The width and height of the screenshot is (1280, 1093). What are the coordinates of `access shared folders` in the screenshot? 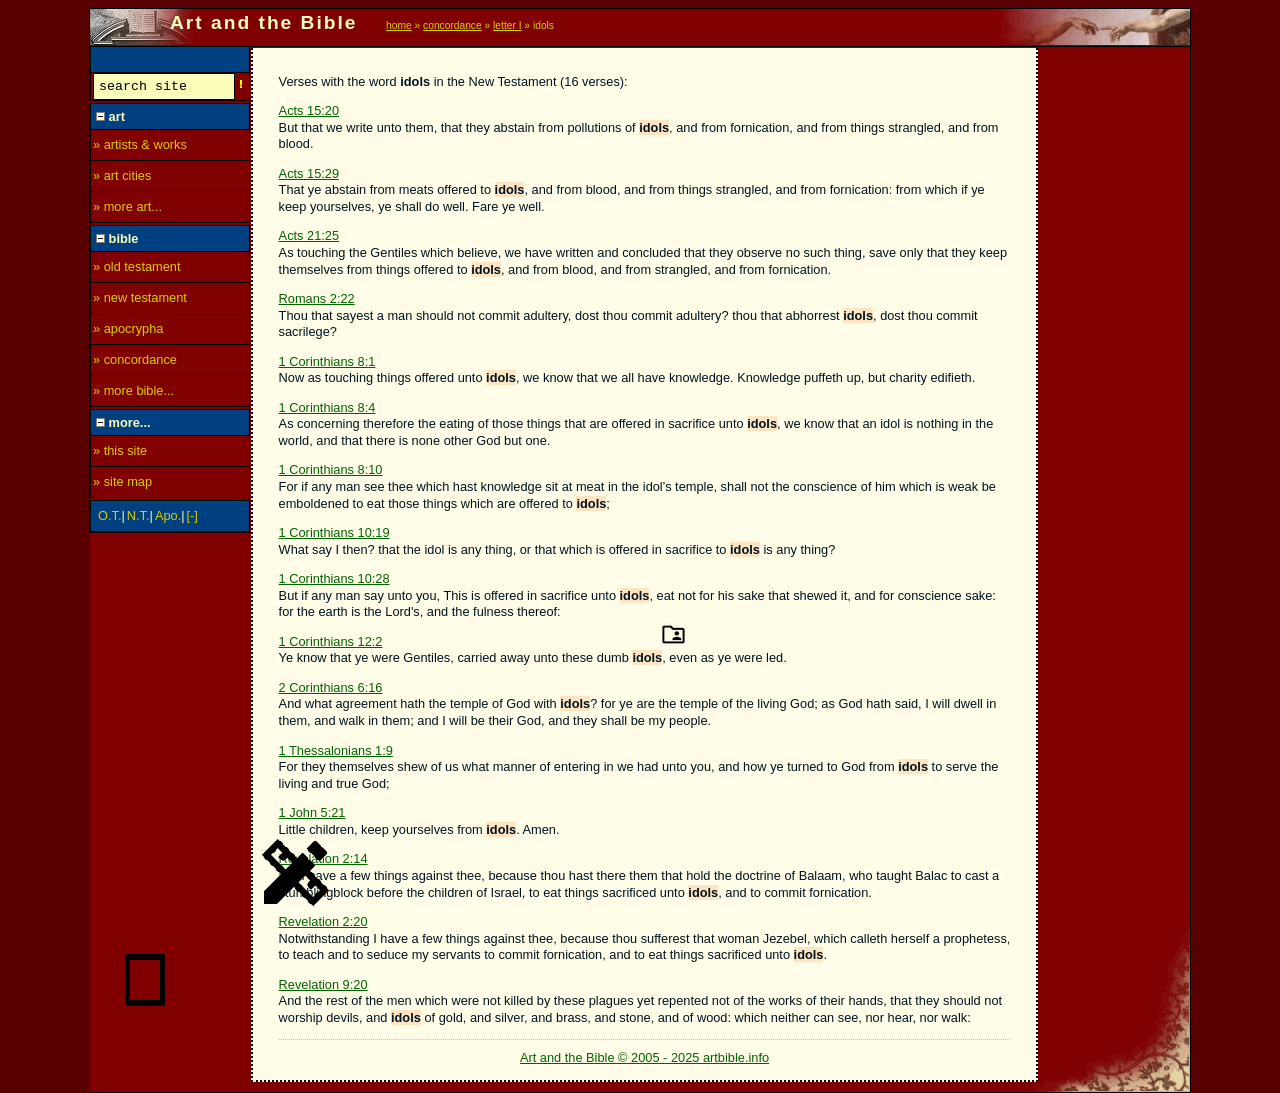 It's located at (673, 634).